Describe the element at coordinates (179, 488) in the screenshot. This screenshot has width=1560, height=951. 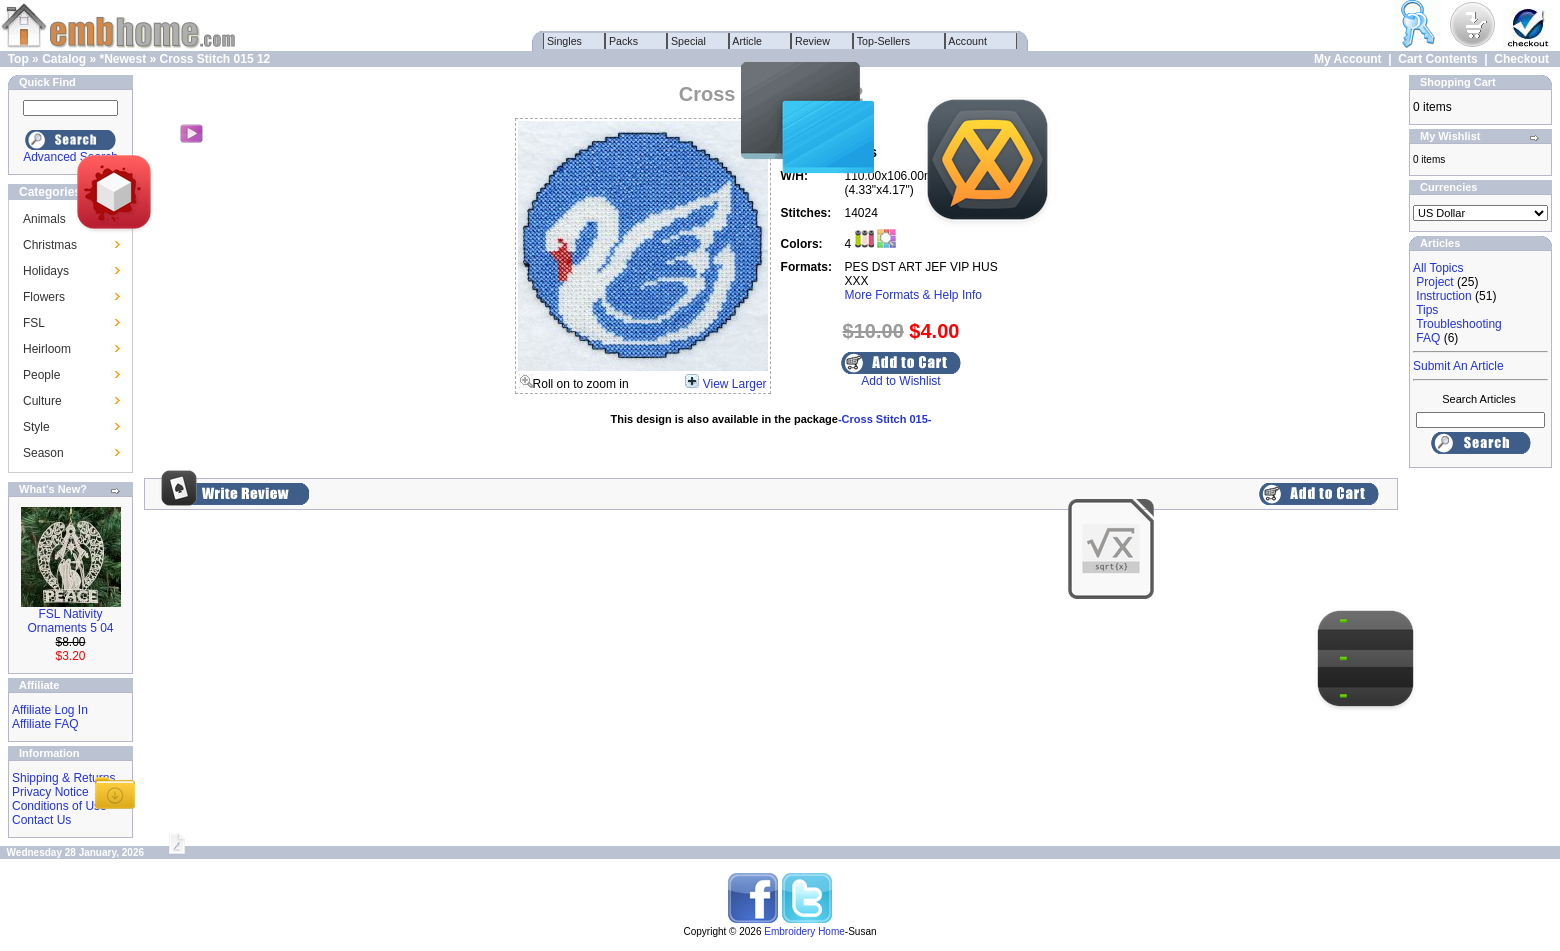
I see `open solitaire card game` at that location.